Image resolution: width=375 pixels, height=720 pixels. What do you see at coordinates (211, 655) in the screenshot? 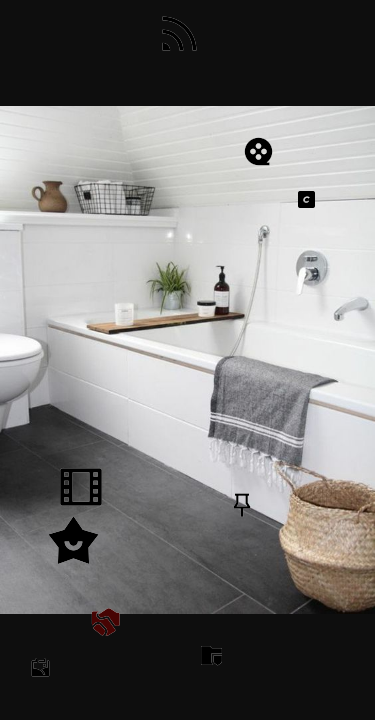
I see `access protected or secure files` at bounding box center [211, 655].